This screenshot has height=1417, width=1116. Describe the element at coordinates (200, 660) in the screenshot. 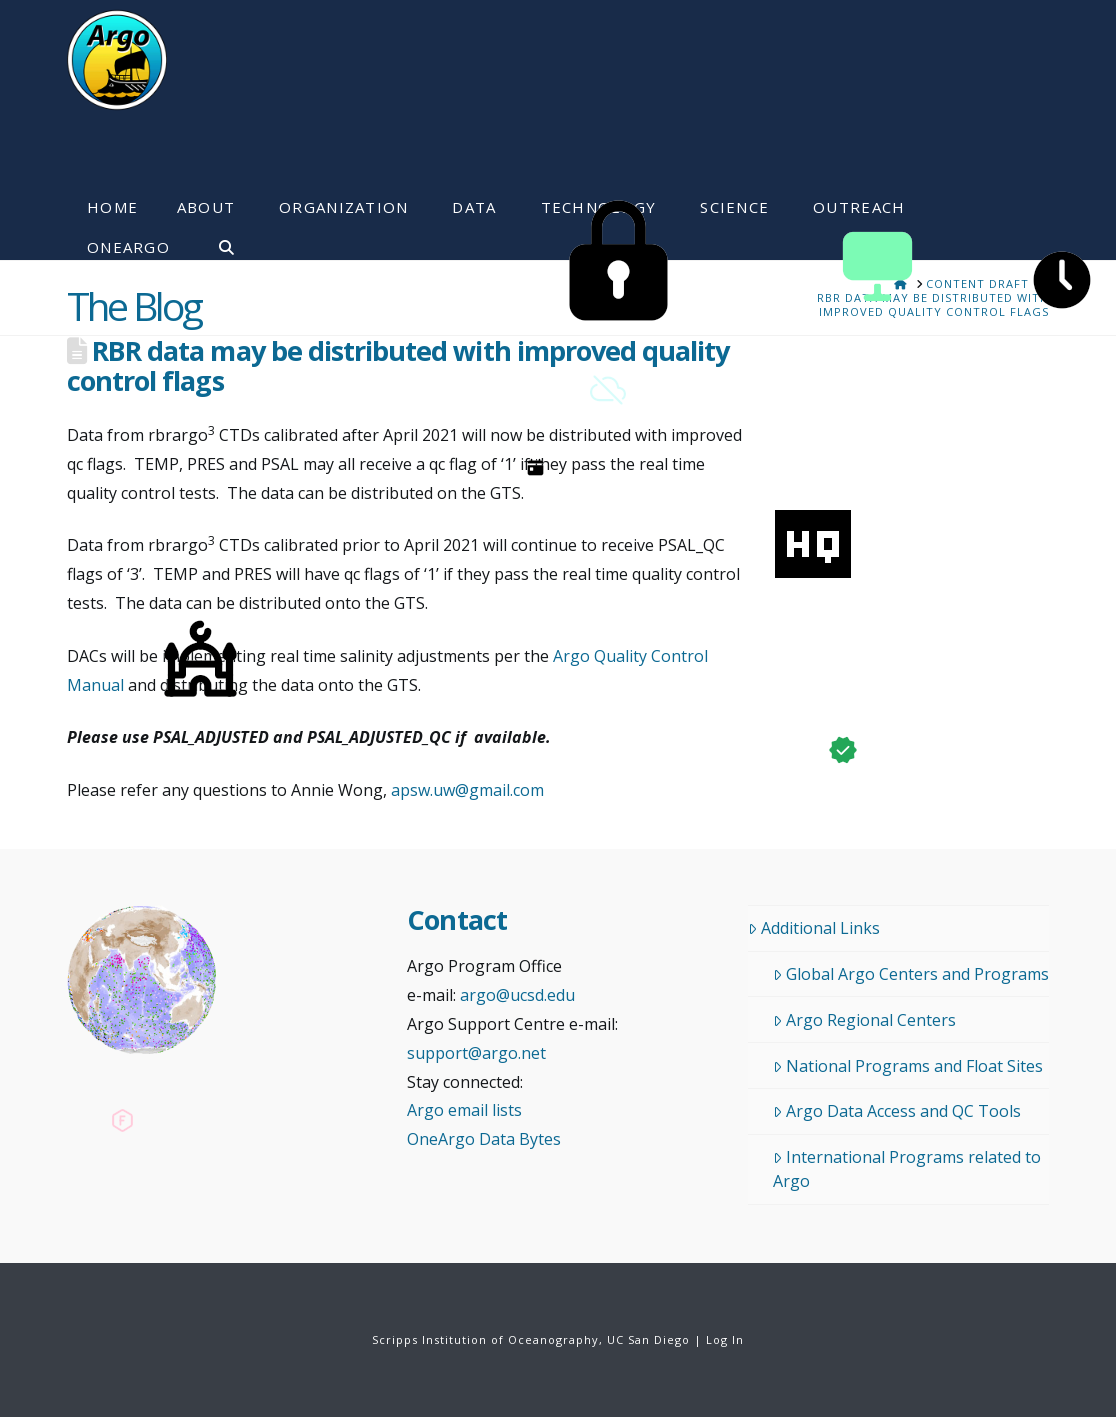

I see `indicates a mosque or islamic place of worship` at that location.